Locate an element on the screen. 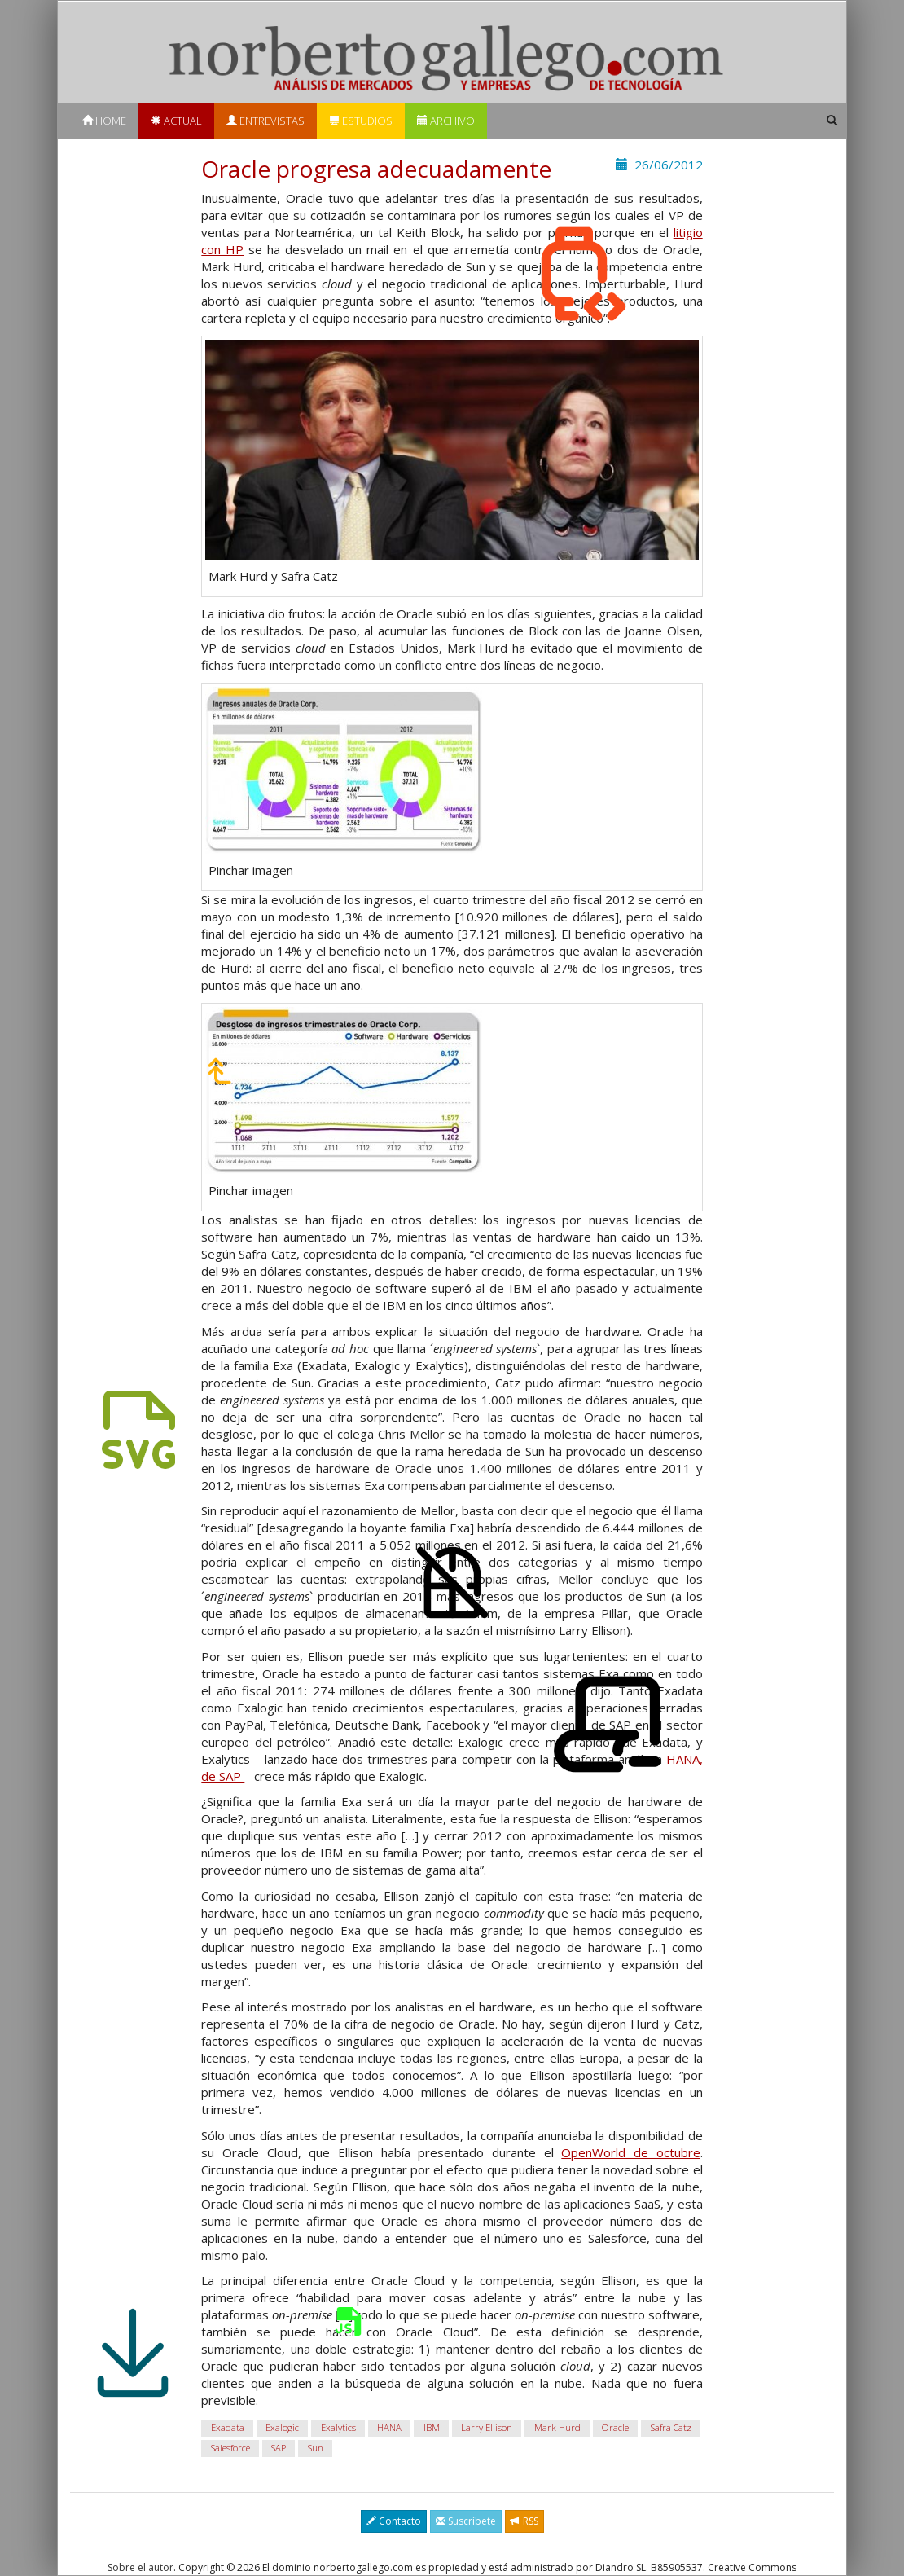  go back two levels in navigation is located at coordinates (220, 1071).